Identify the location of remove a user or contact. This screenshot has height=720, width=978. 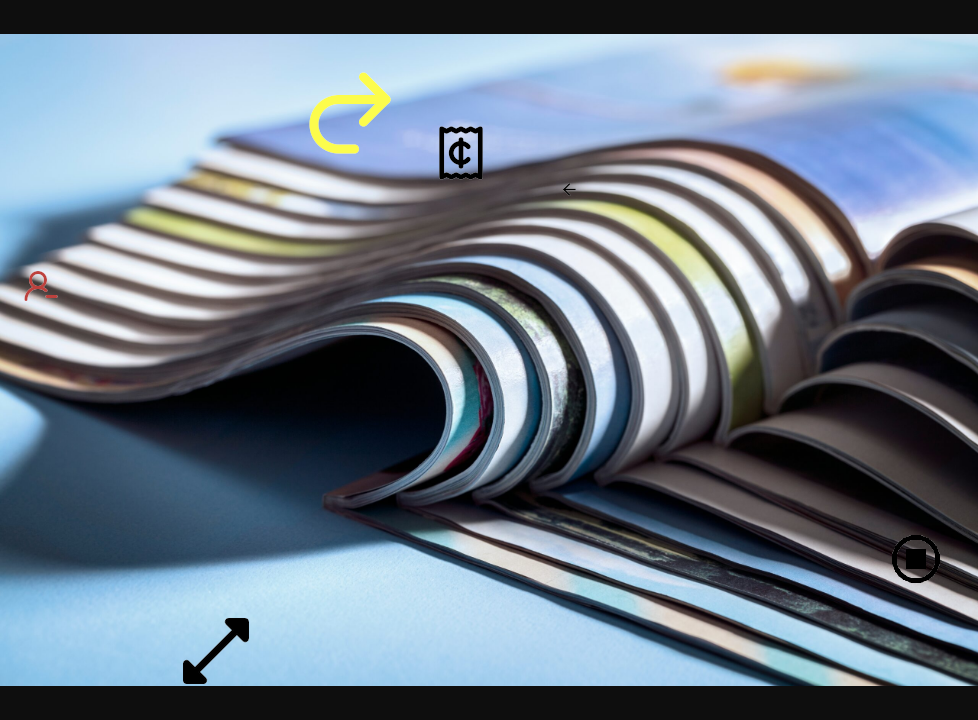
(41, 286).